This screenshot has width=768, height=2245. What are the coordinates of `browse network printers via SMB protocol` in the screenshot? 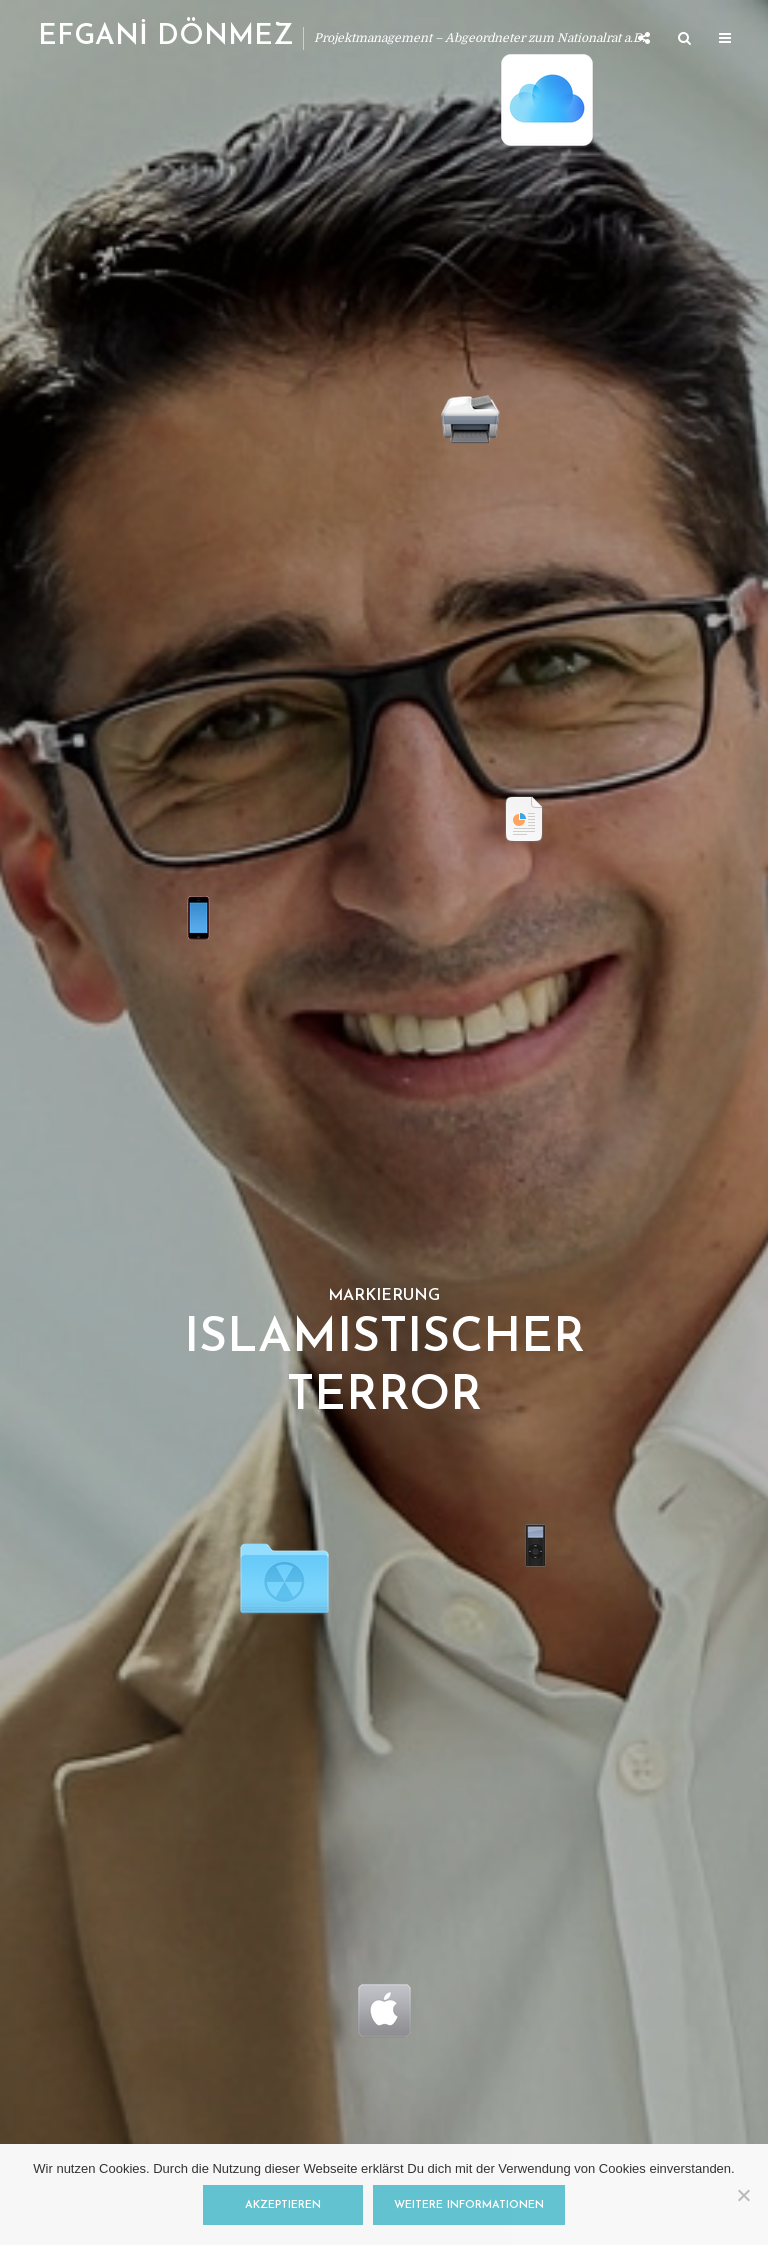 It's located at (470, 419).